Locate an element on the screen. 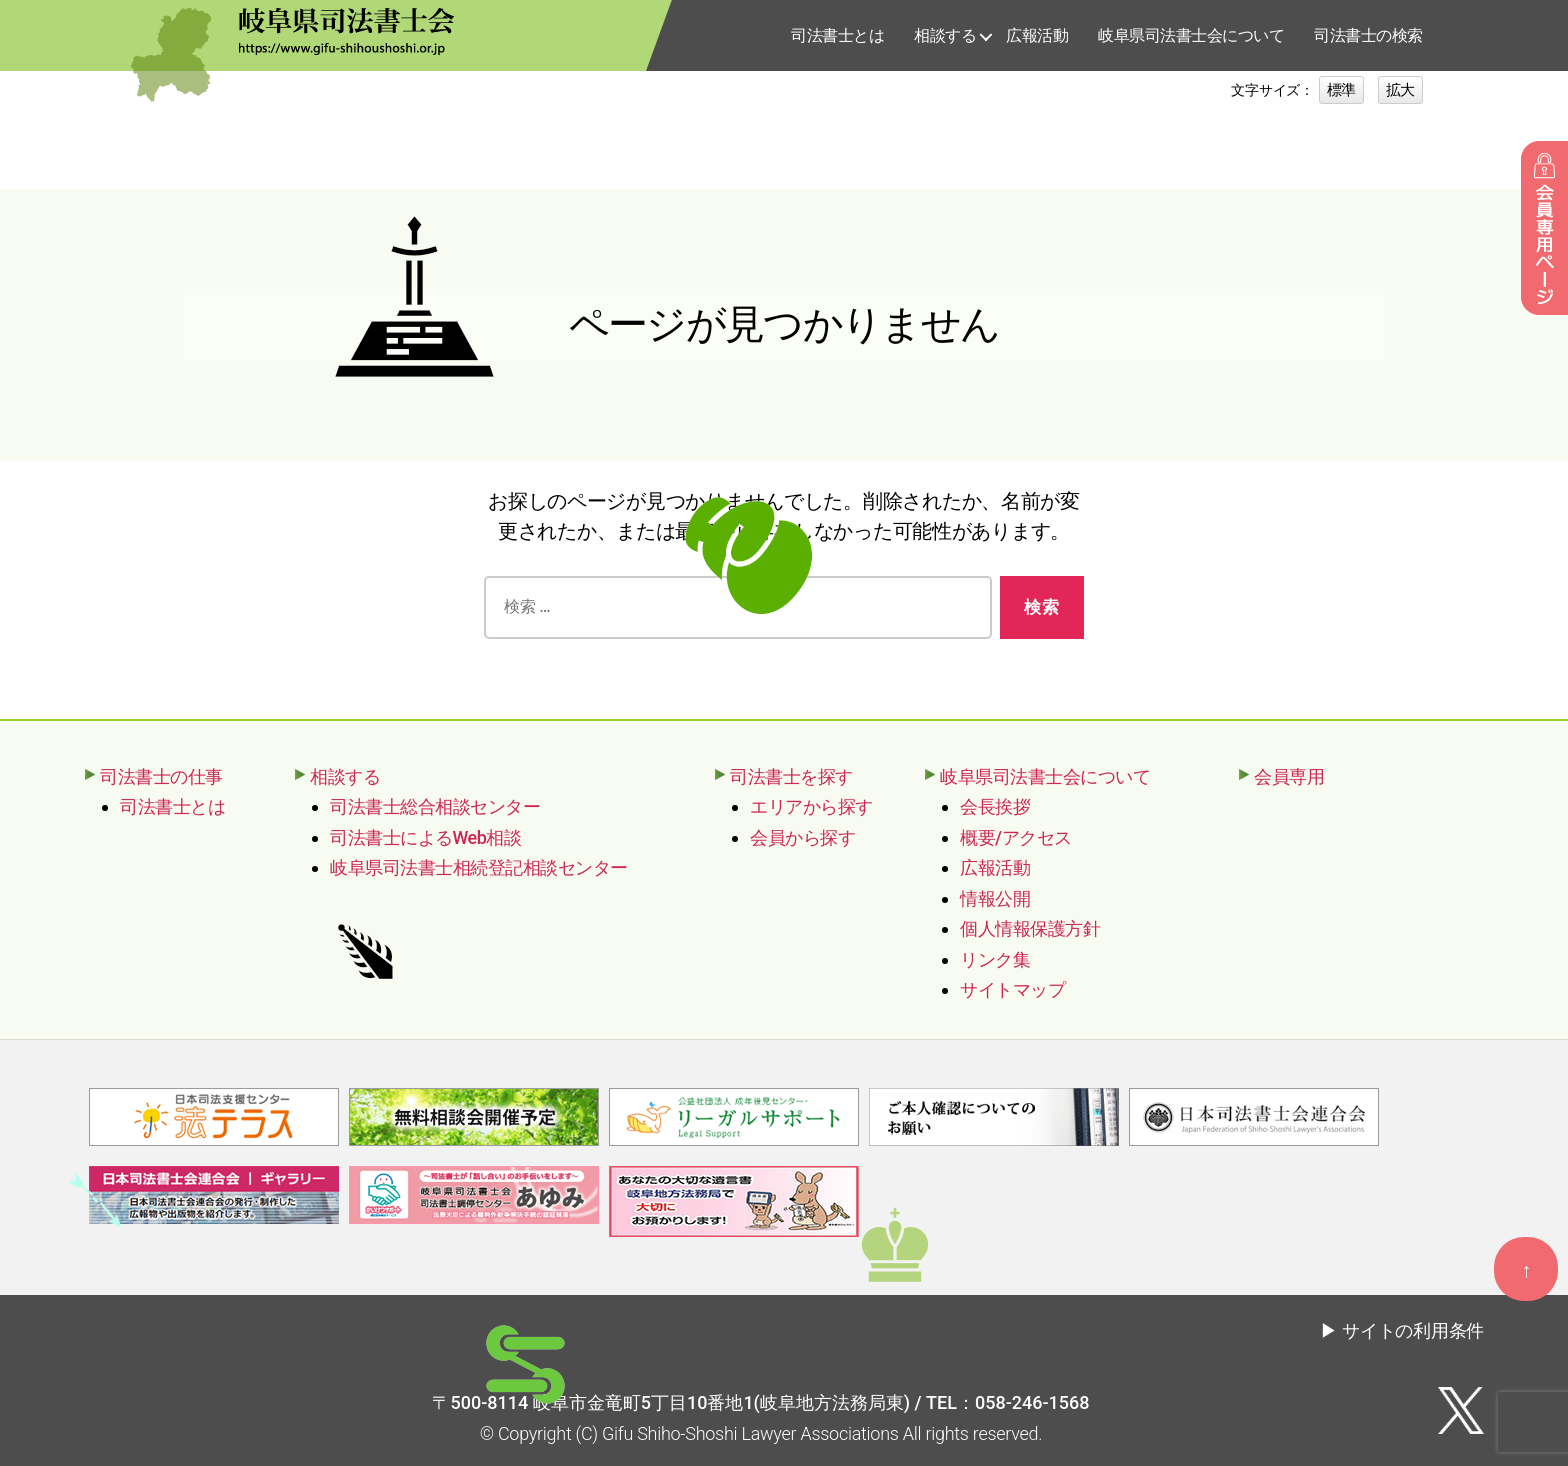 The image size is (1568, 1466). connect or link two items together is located at coordinates (525, 1364).